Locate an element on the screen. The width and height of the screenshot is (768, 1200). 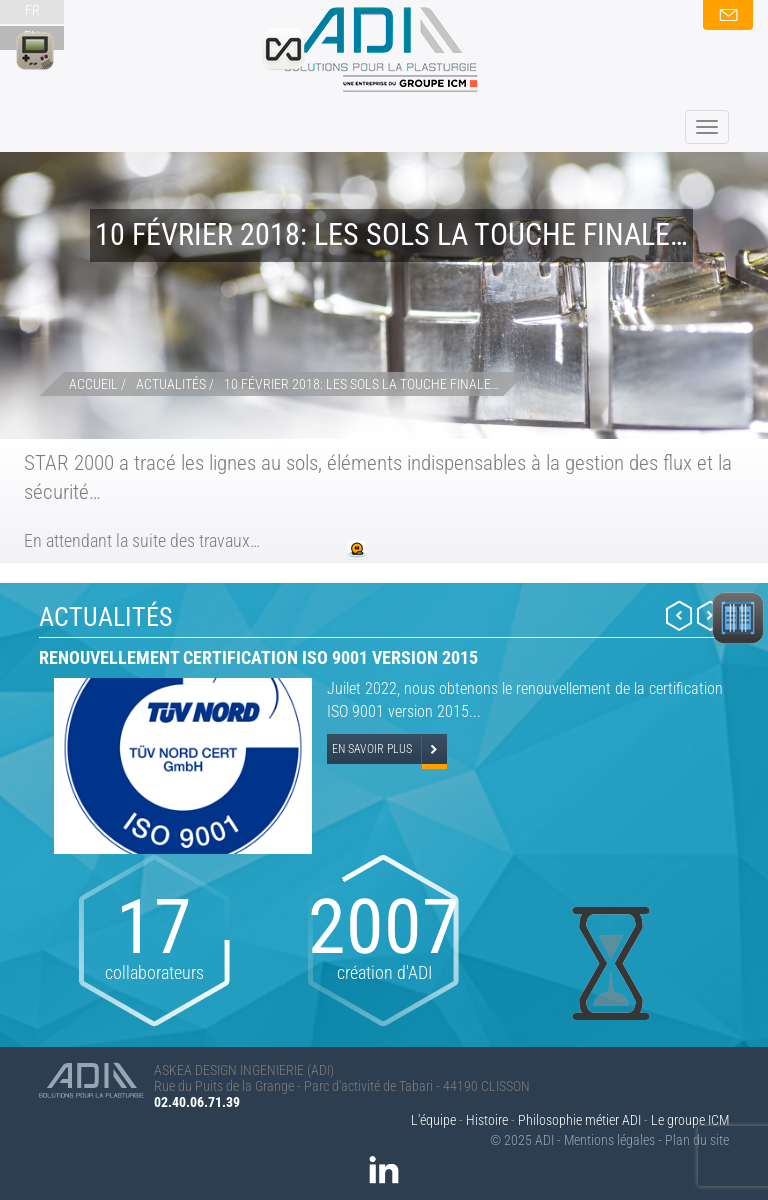
access screen time settings is located at coordinates (614, 963).